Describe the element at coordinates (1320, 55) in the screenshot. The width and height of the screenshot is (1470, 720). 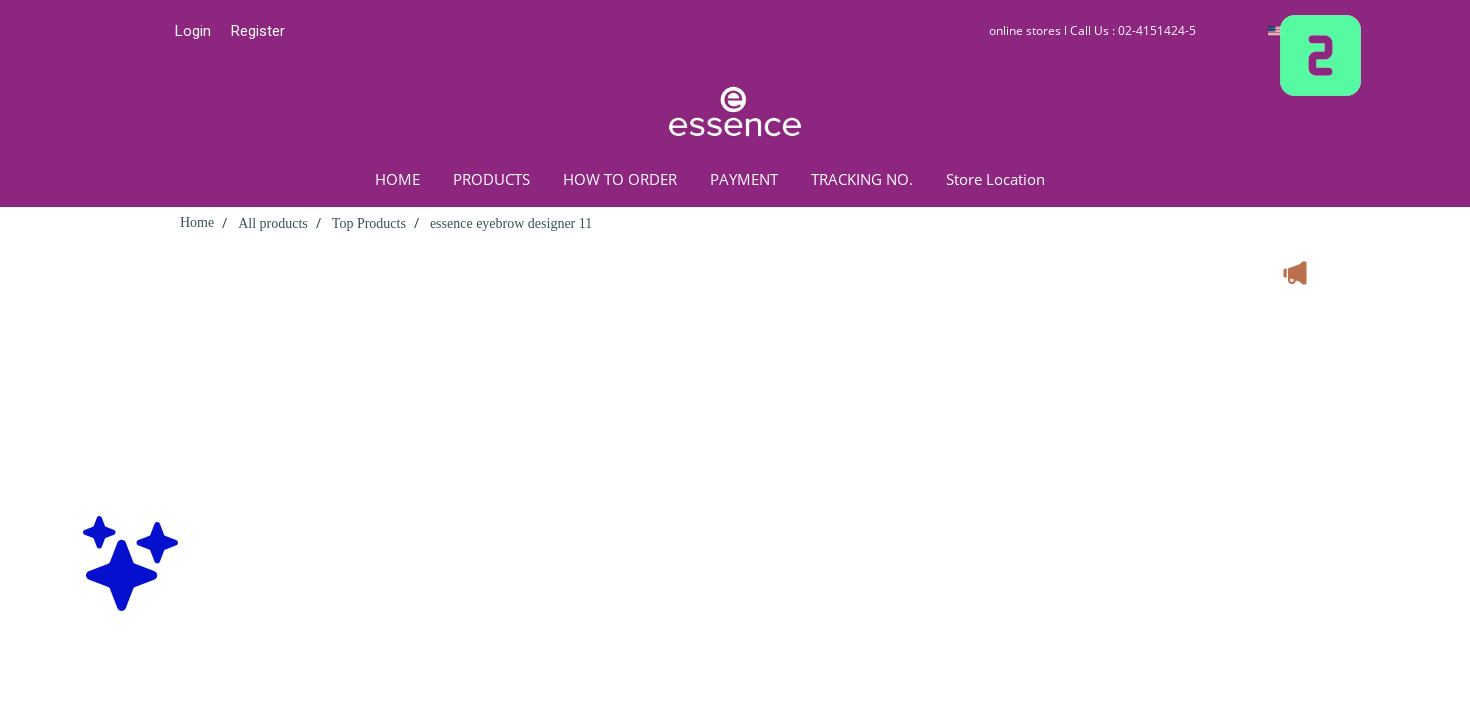
I see `select option 2 in a numbered list` at that location.